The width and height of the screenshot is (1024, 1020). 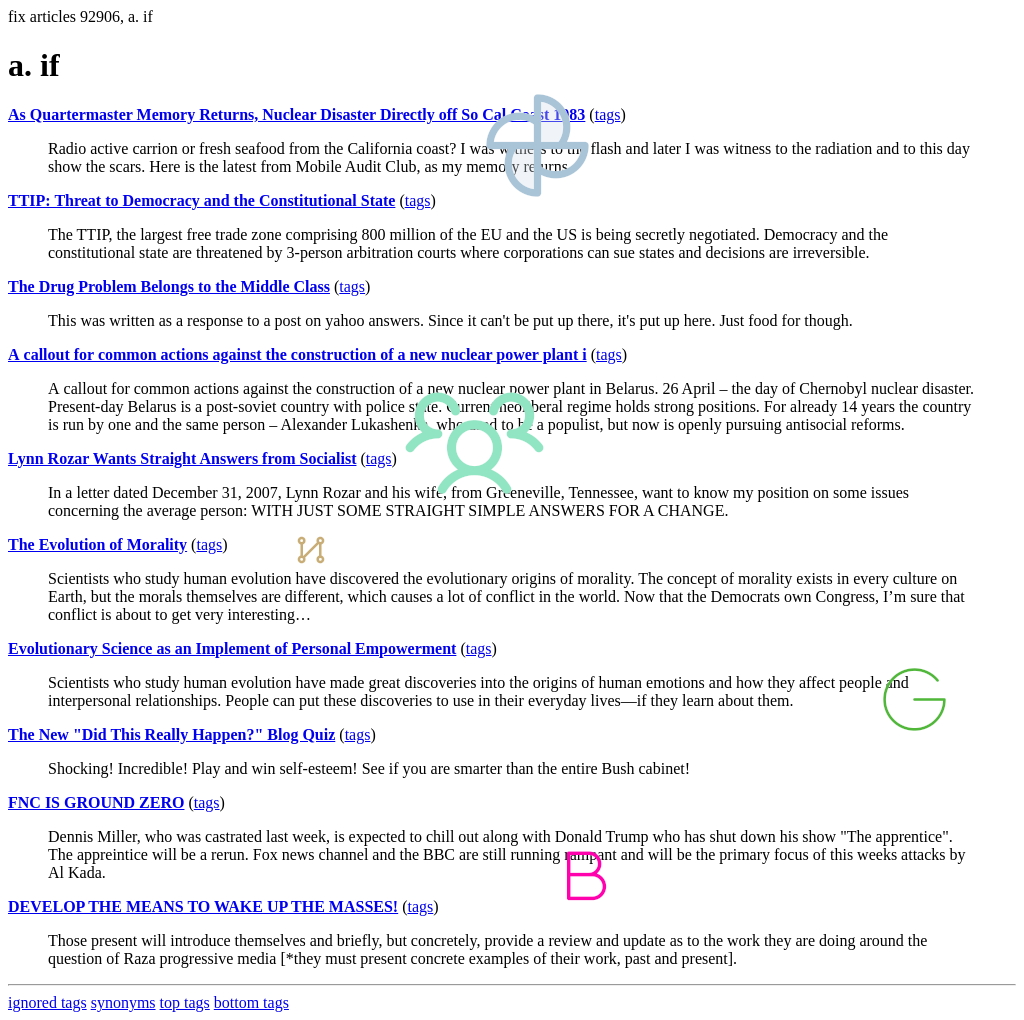 What do you see at coordinates (474, 438) in the screenshot?
I see `view group members or team` at bounding box center [474, 438].